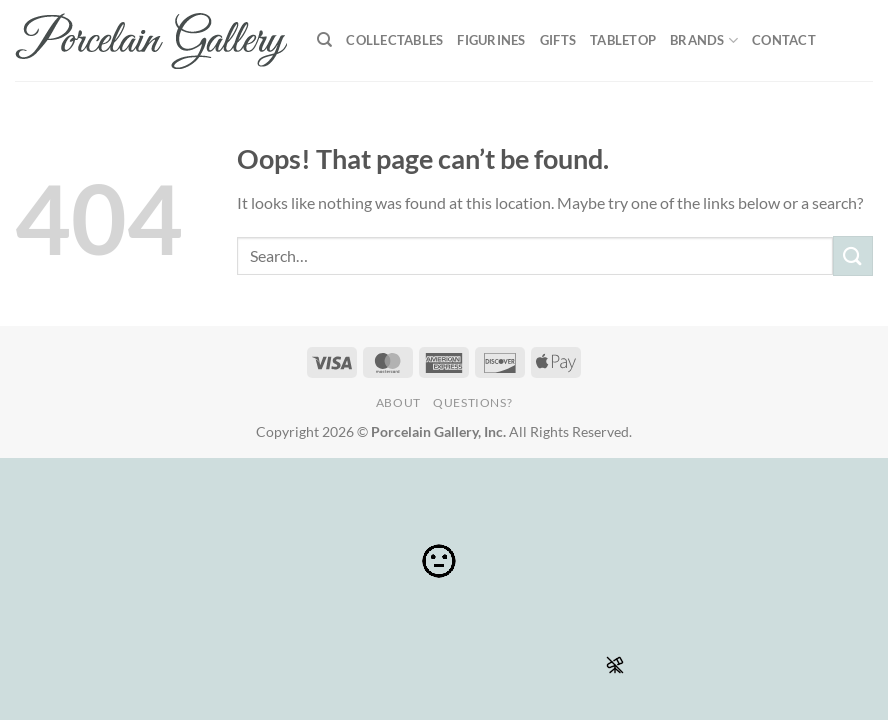  I want to click on indicates neutral feedback or rating, so click(439, 561).